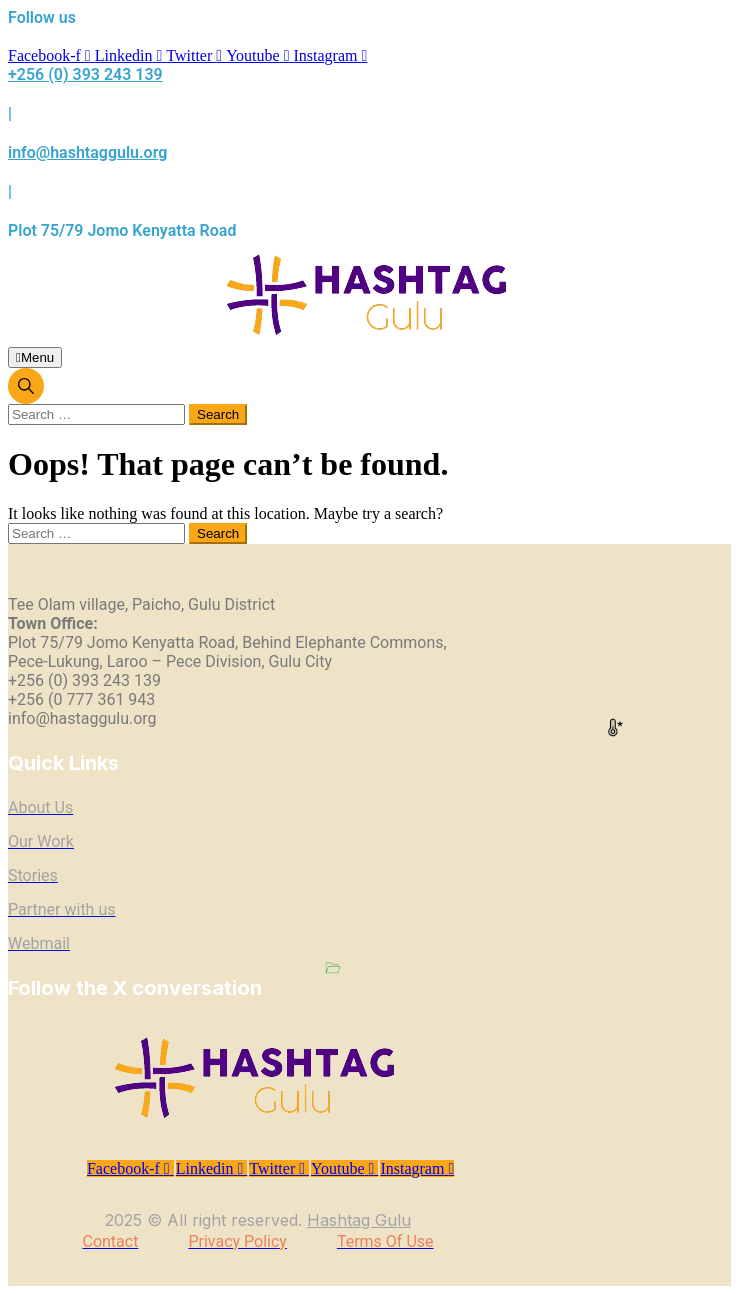  Describe the element at coordinates (332, 967) in the screenshot. I see `open folder to view contents` at that location.